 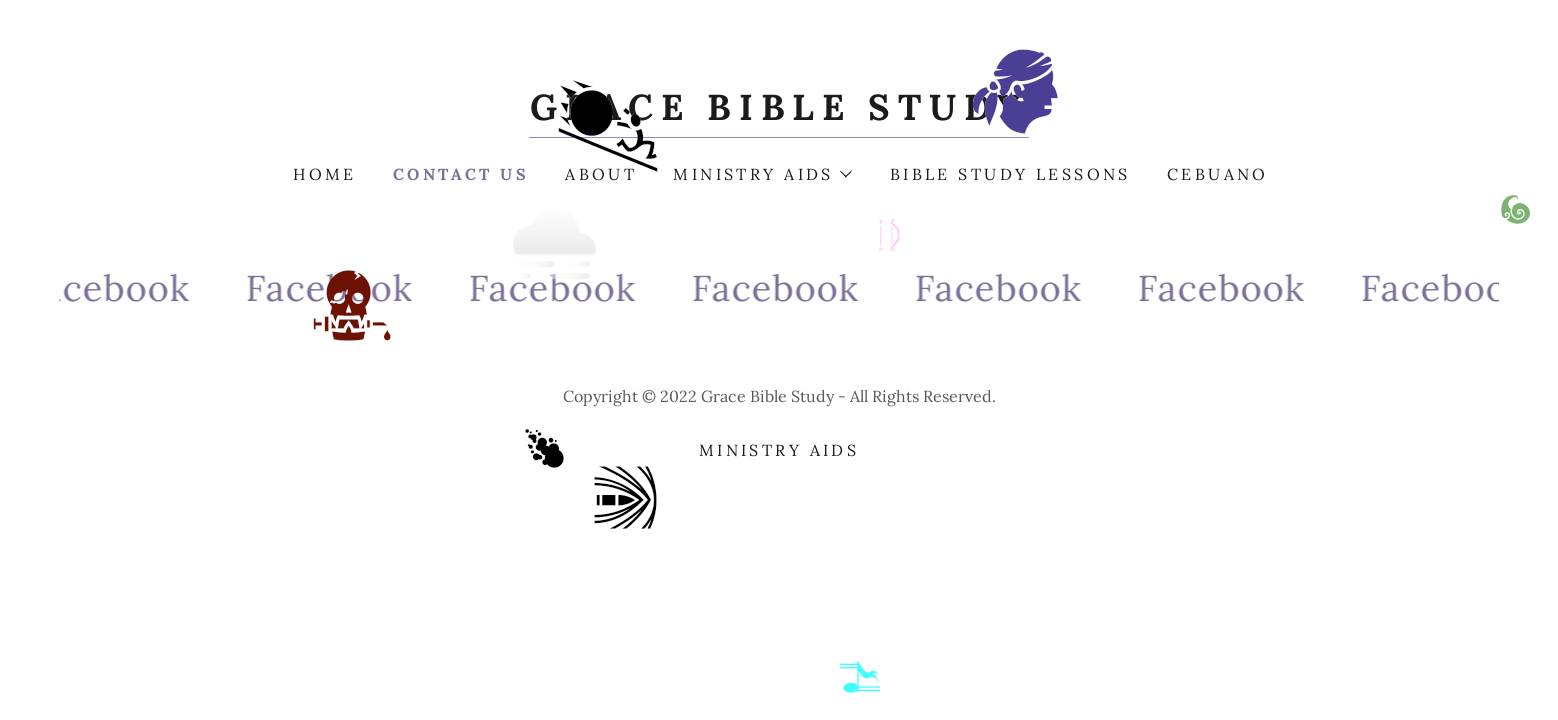 What do you see at coordinates (350, 305) in the screenshot?
I see `indicates lethal injection or poison hazard` at bounding box center [350, 305].